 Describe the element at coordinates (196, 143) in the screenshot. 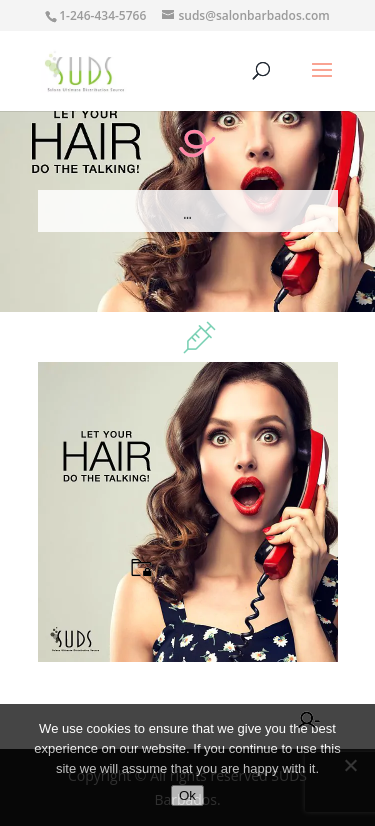

I see `access freehand drawing or annotation tools` at that location.